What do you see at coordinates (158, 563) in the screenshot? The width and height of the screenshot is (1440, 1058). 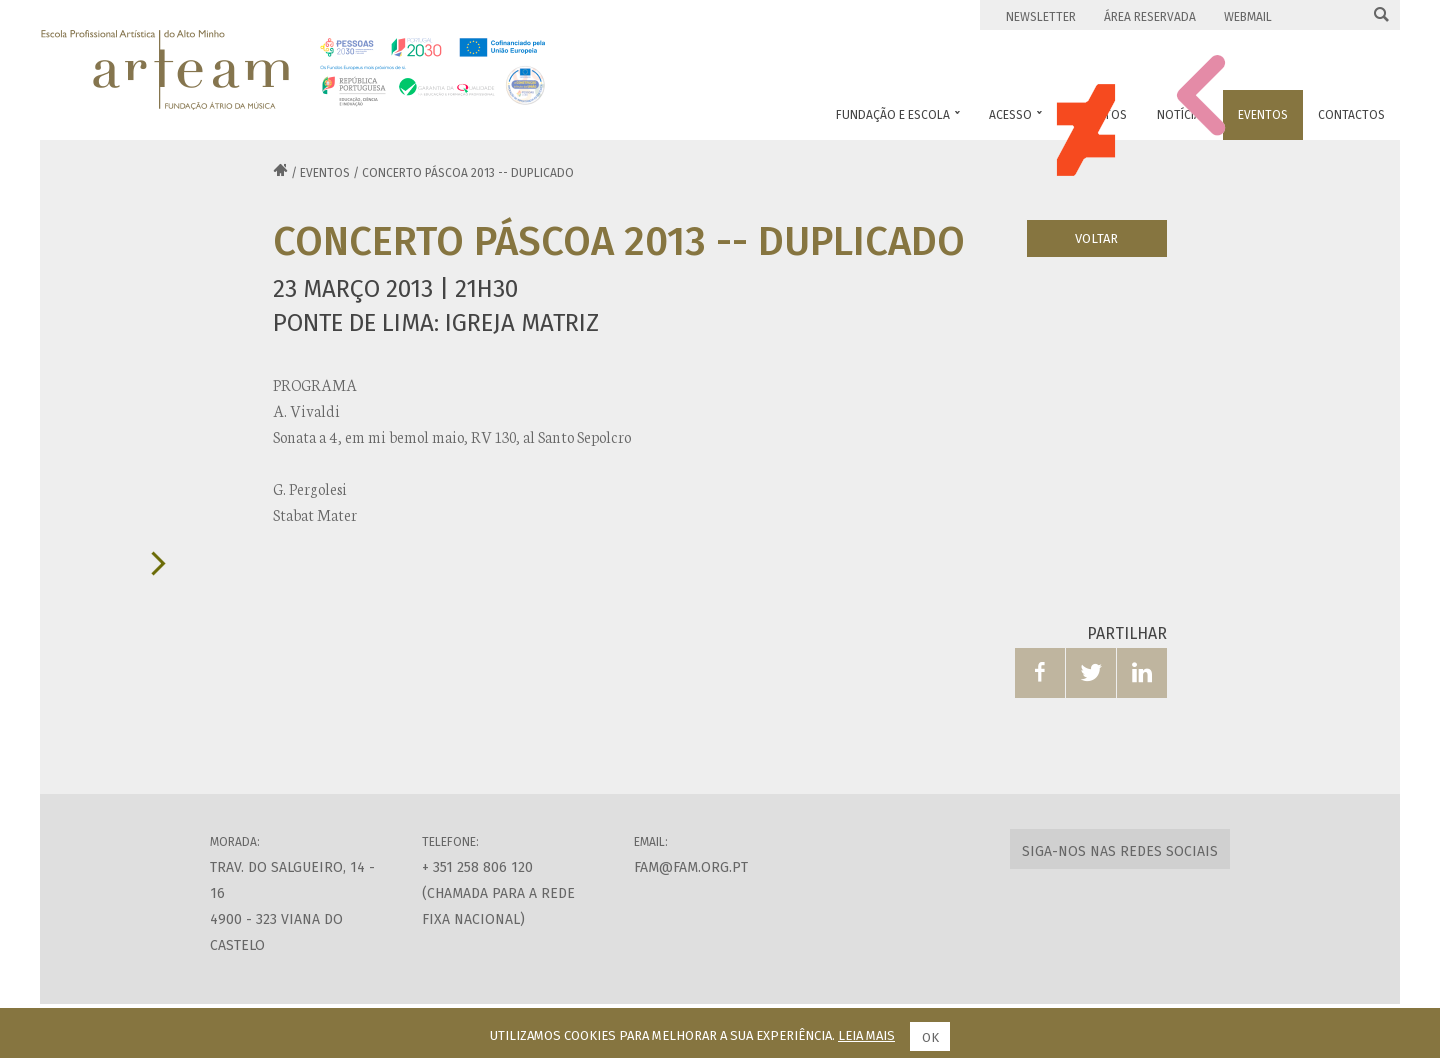 I see `navigate to the next item or screen` at bounding box center [158, 563].